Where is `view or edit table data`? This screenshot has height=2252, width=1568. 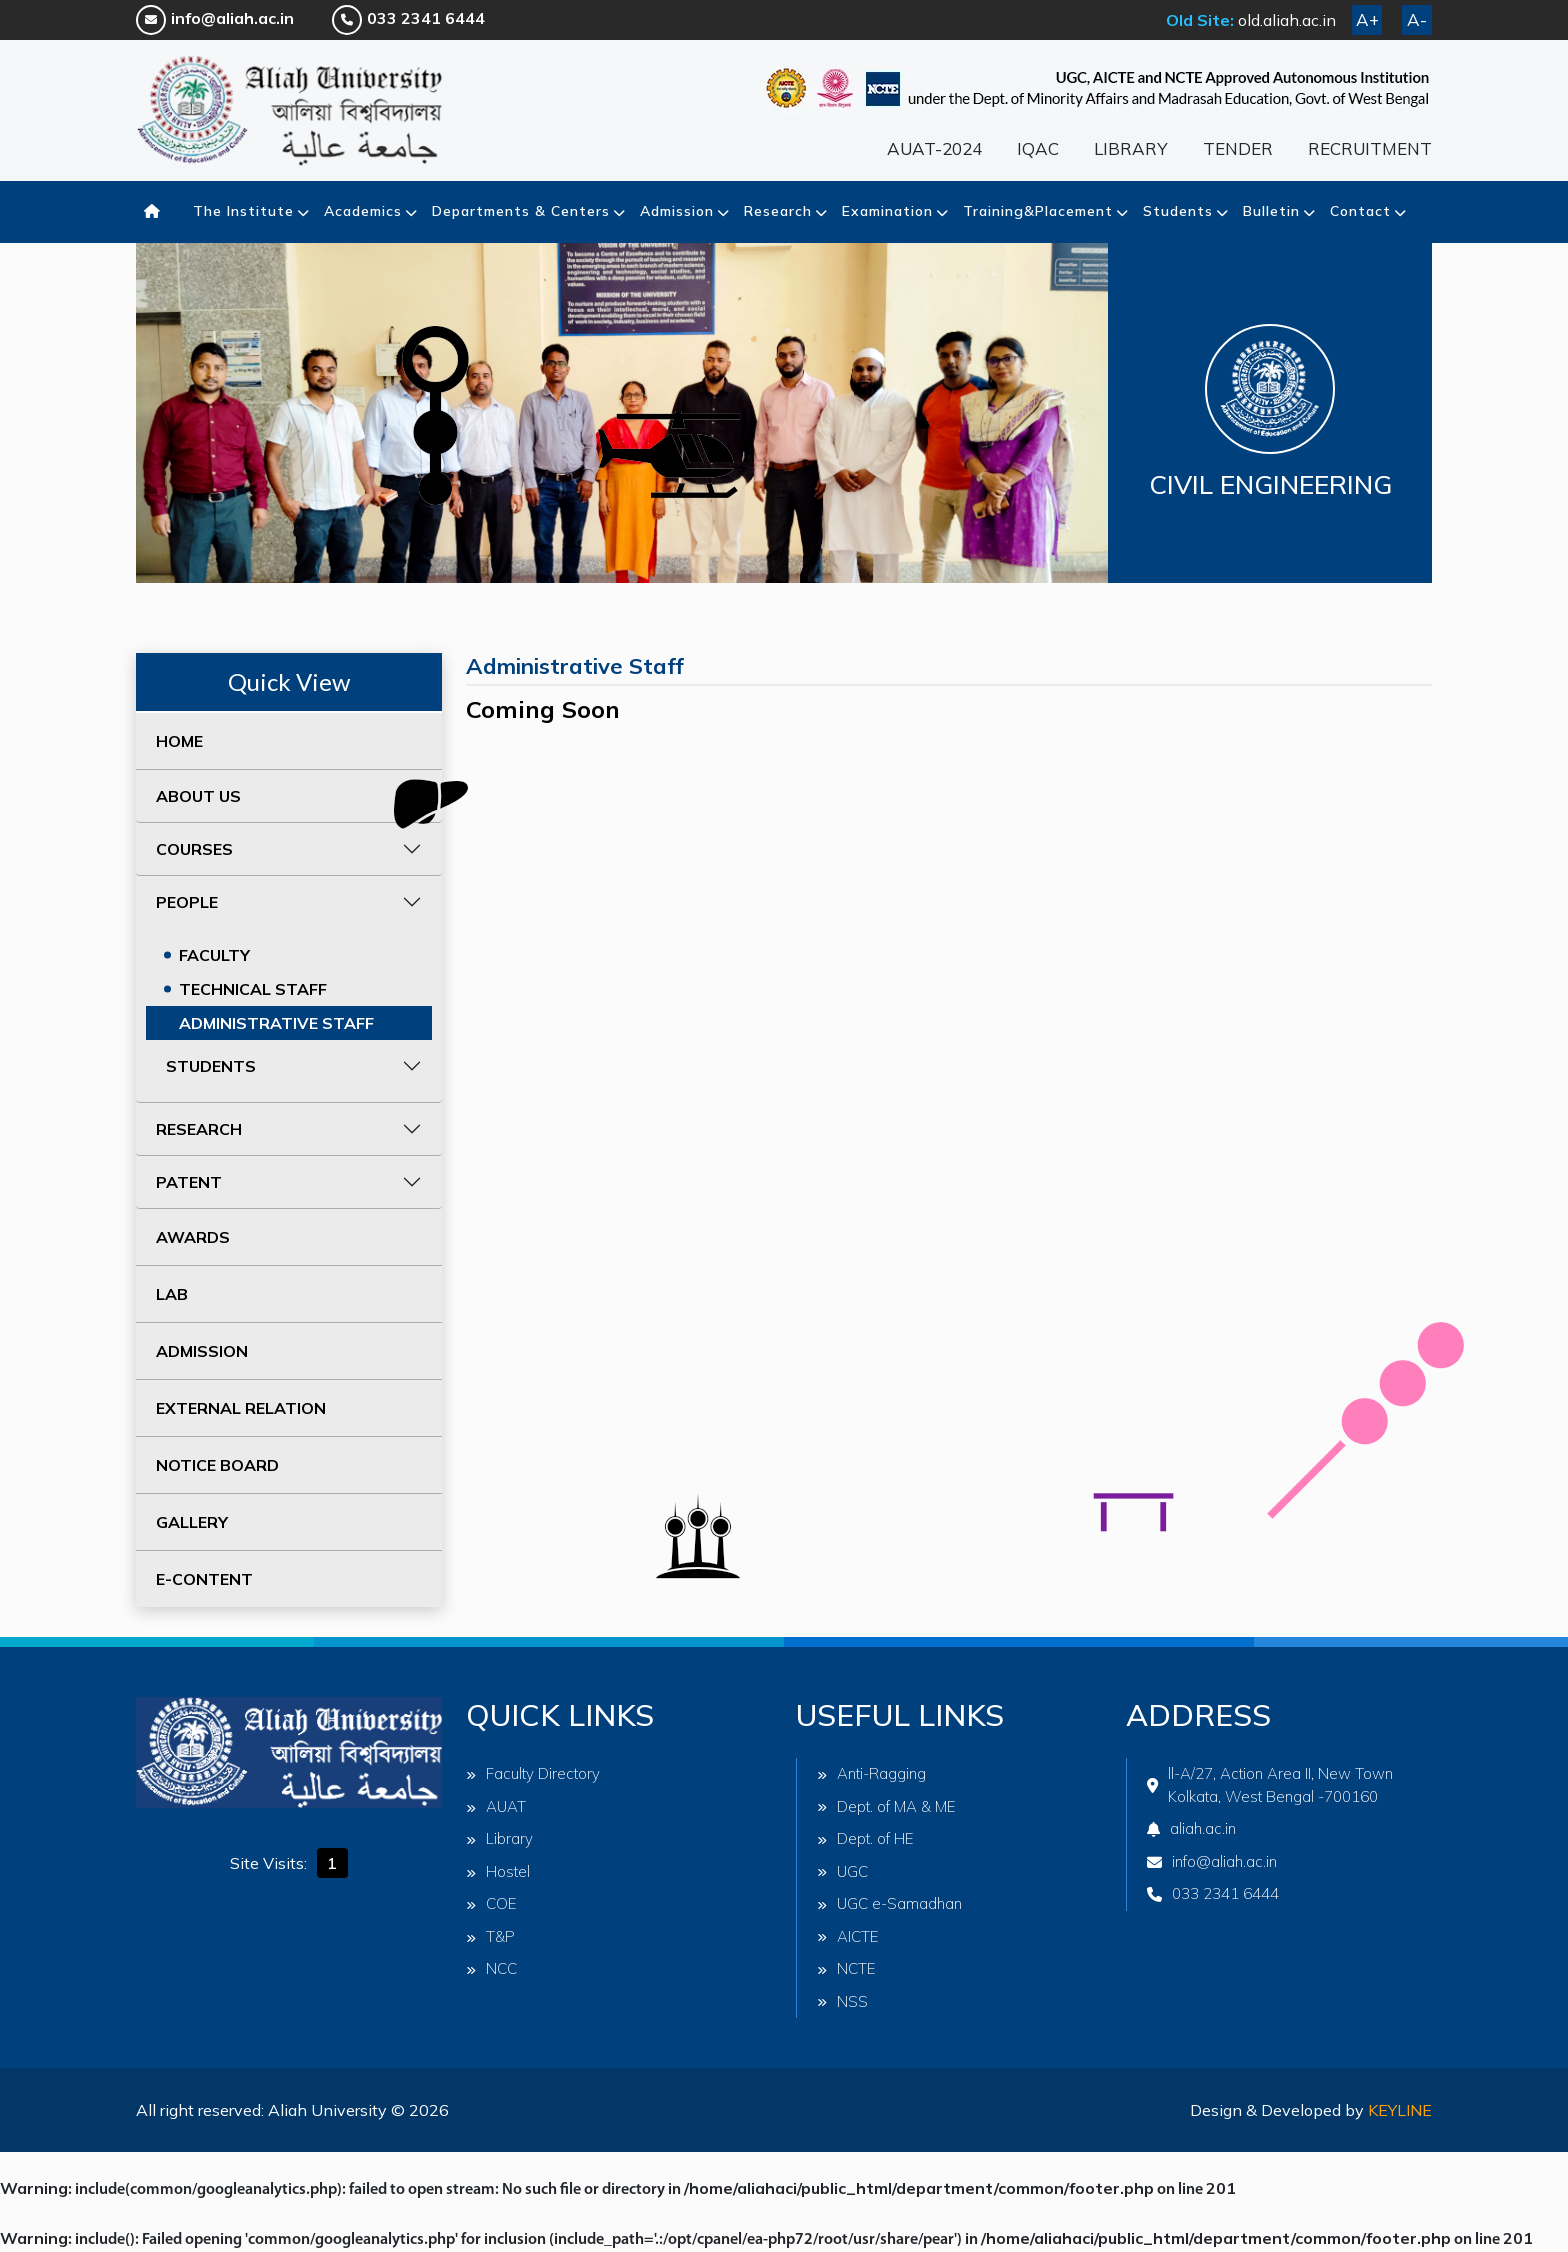
view or edit table data is located at coordinates (1133, 1491).